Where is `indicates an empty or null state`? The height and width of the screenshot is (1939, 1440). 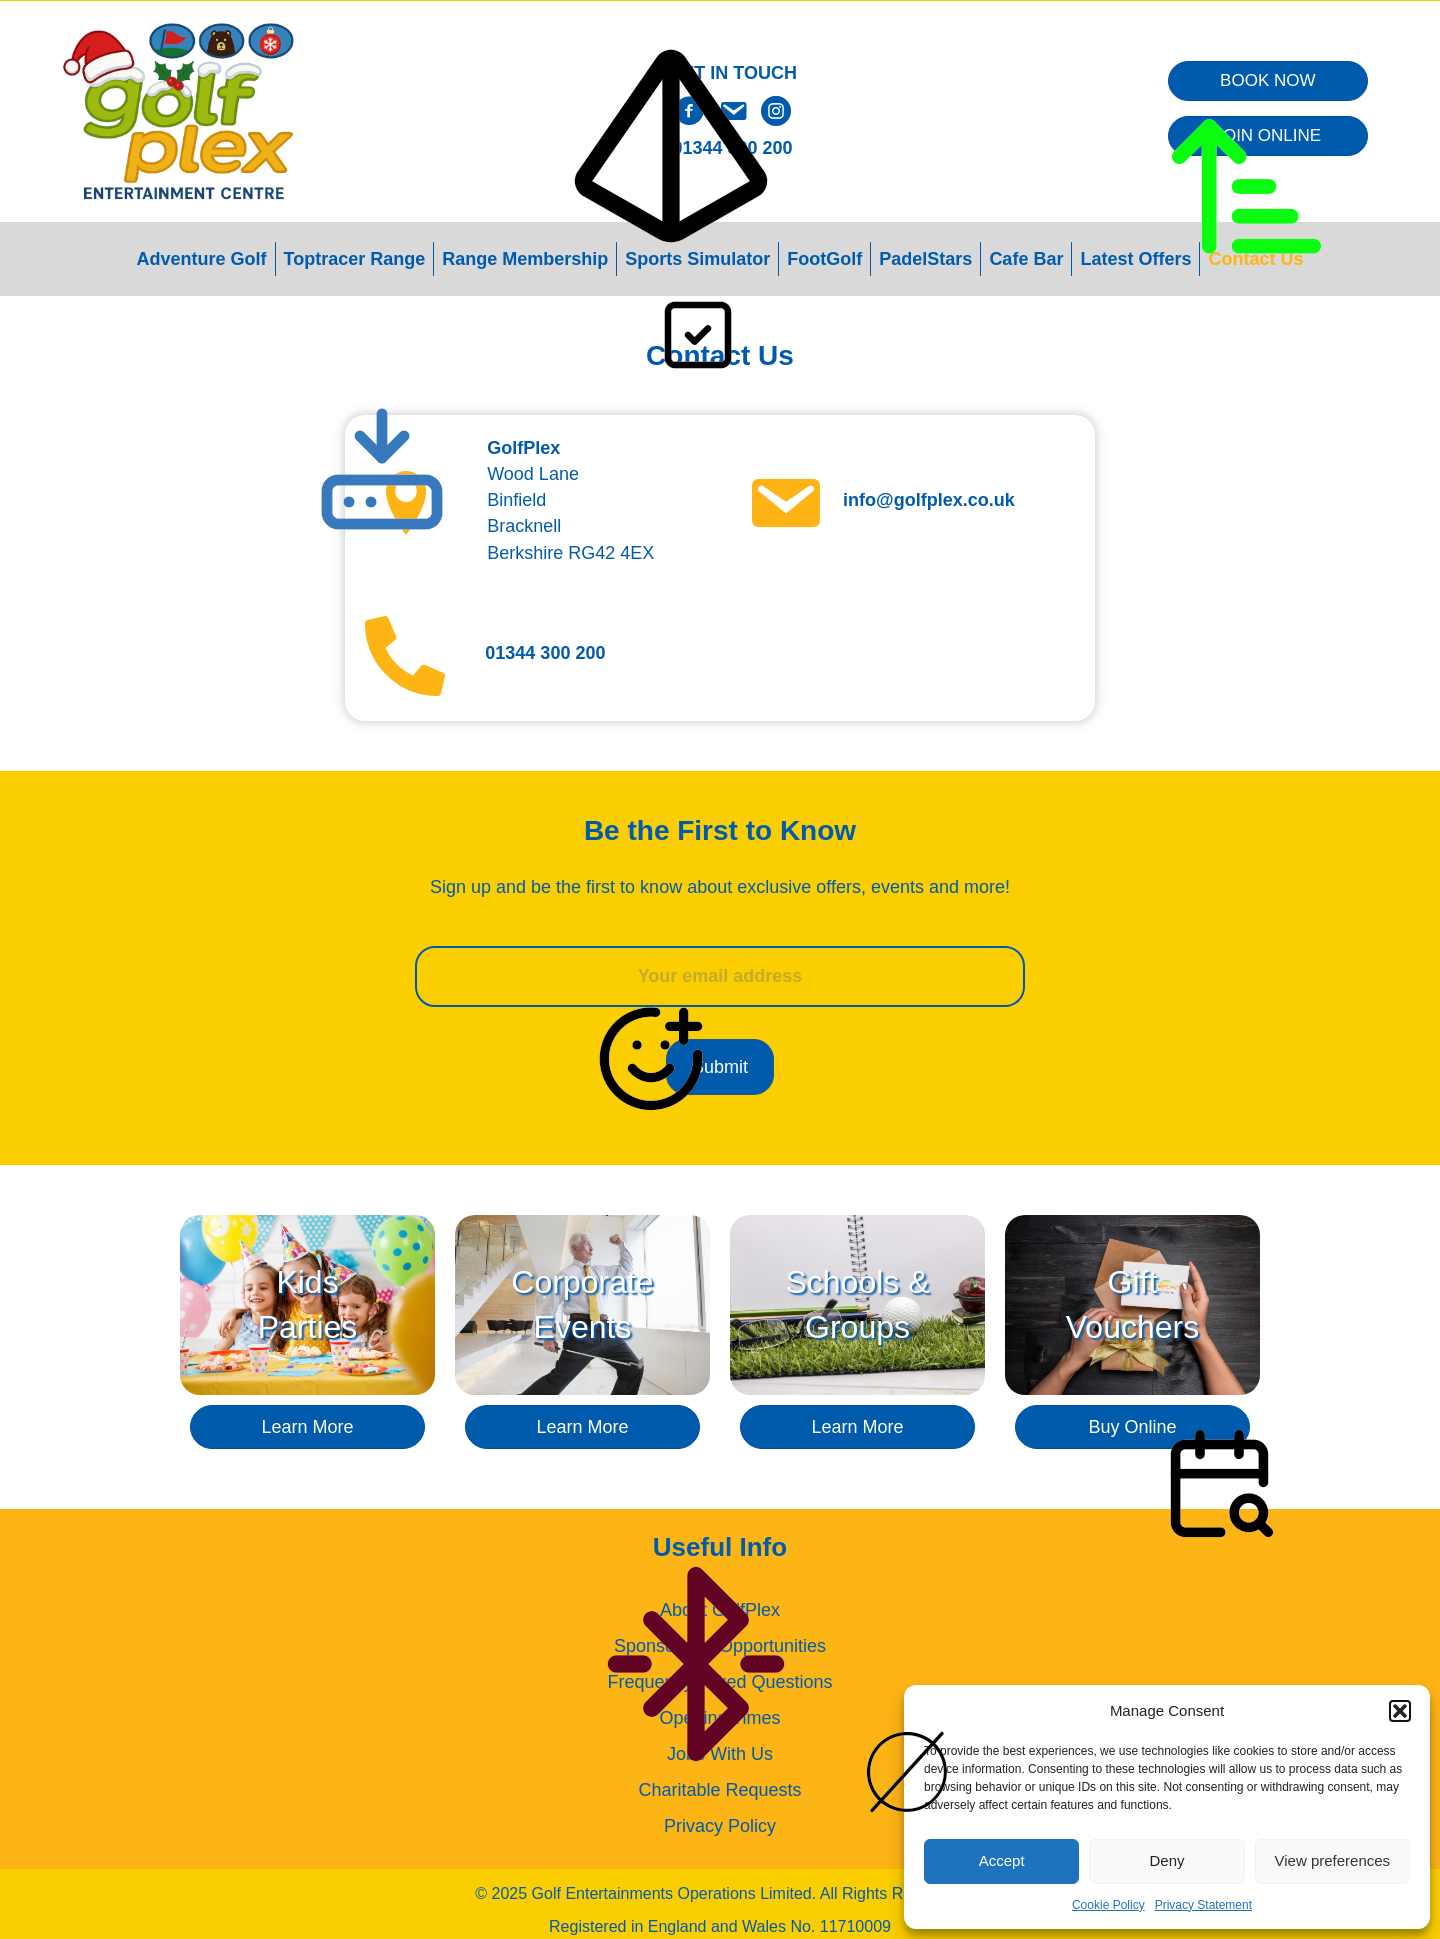 indicates an empty or null state is located at coordinates (907, 1772).